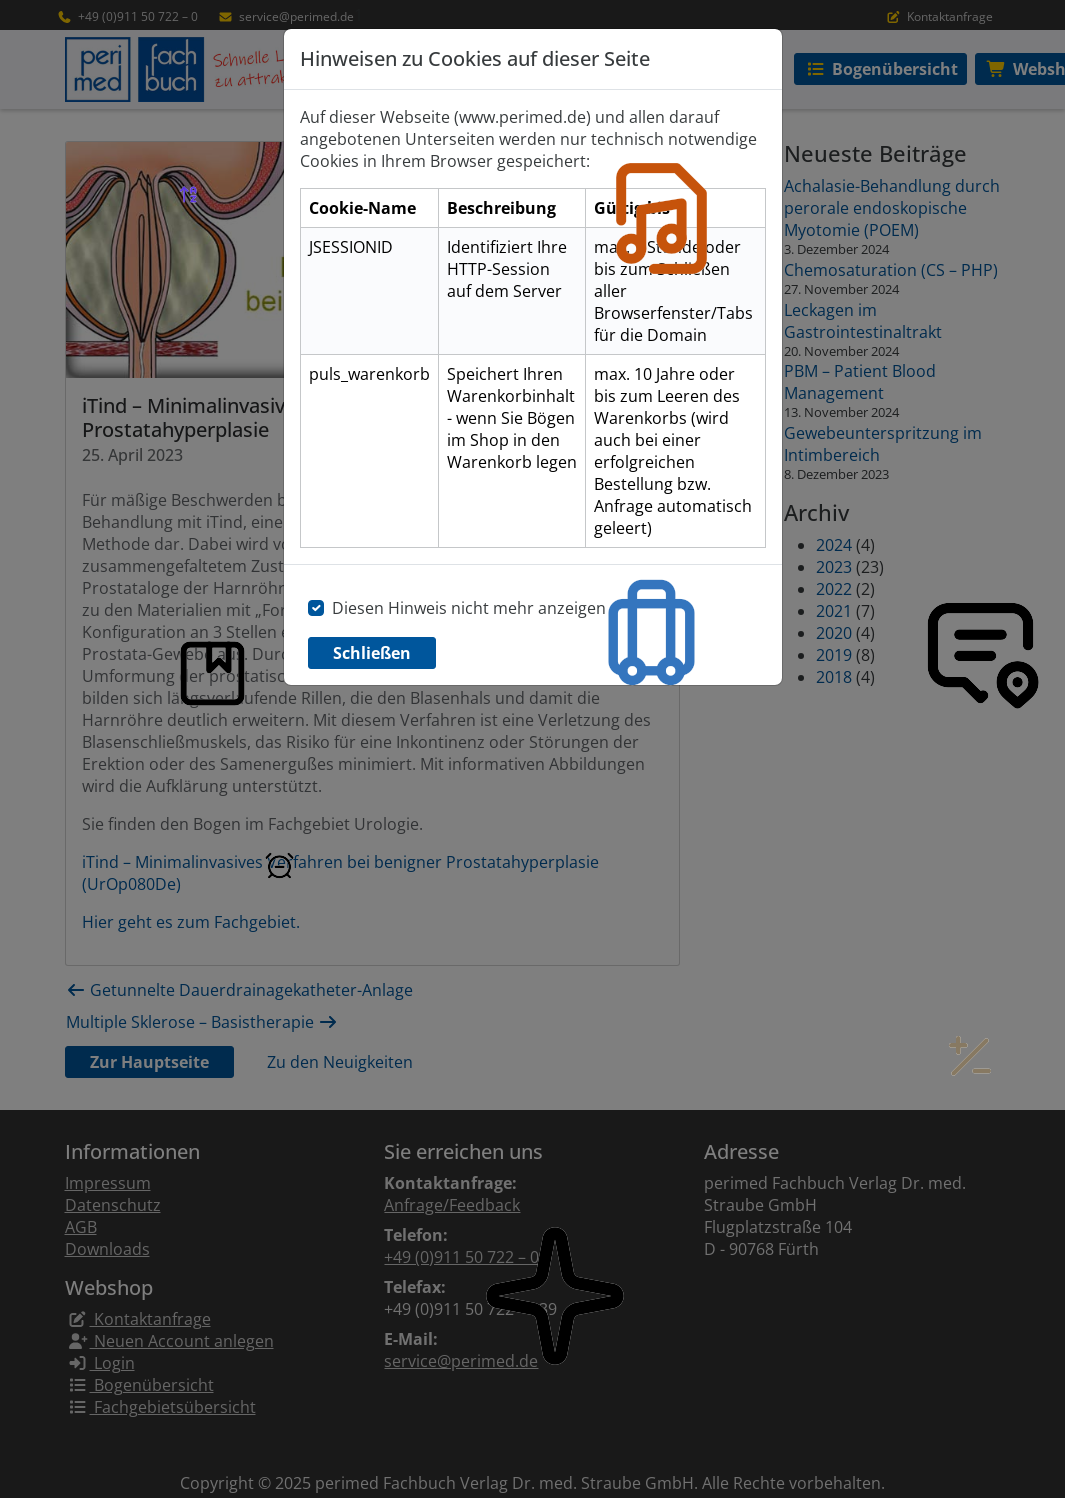 Image resolution: width=1065 pixels, height=1498 pixels. What do you see at coordinates (970, 1057) in the screenshot?
I see `toggle between adding and subtracting values` at bounding box center [970, 1057].